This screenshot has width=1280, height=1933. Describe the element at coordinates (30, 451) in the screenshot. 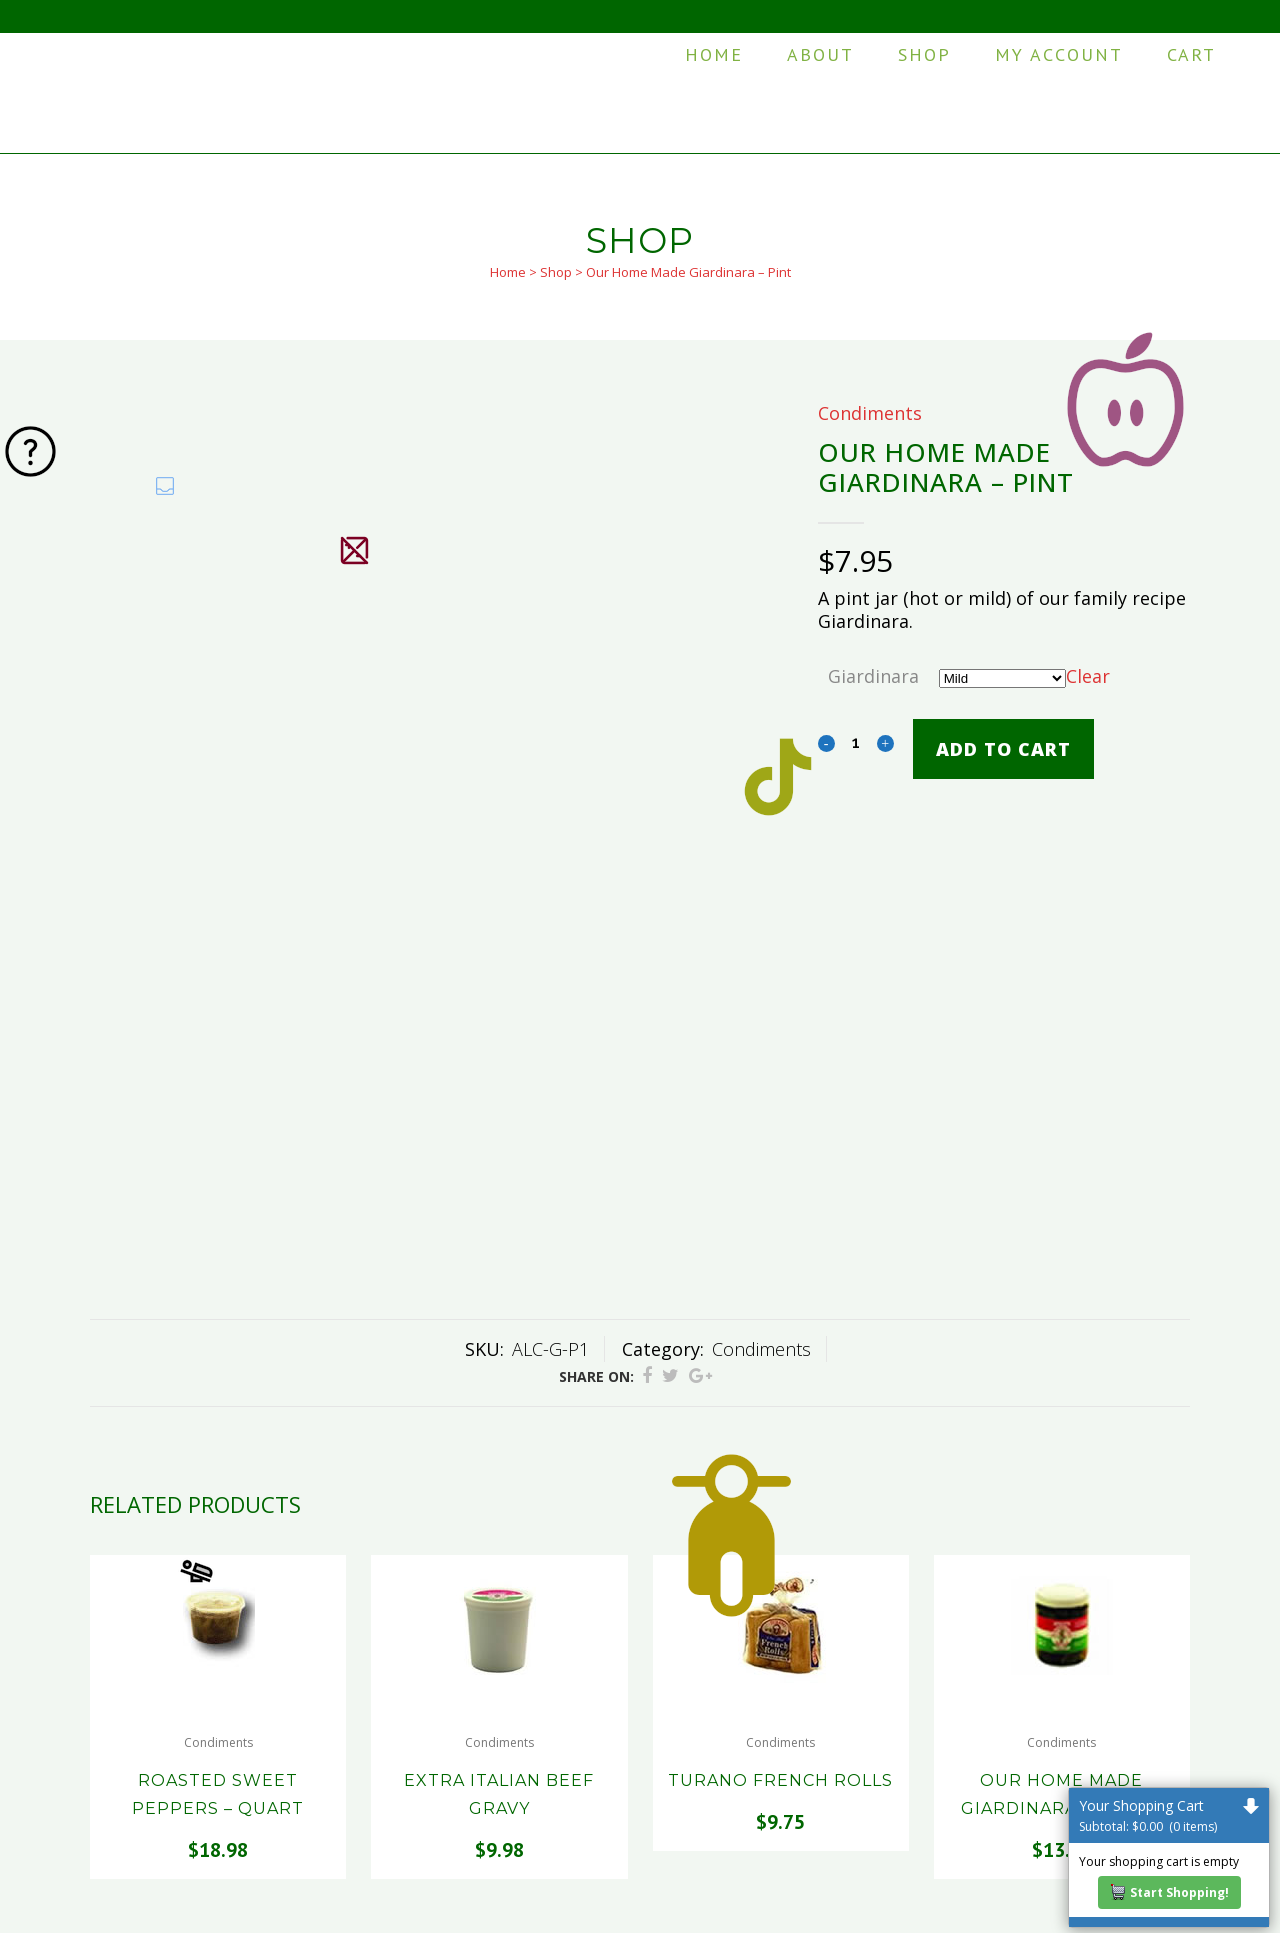

I see `access help or support` at that location.